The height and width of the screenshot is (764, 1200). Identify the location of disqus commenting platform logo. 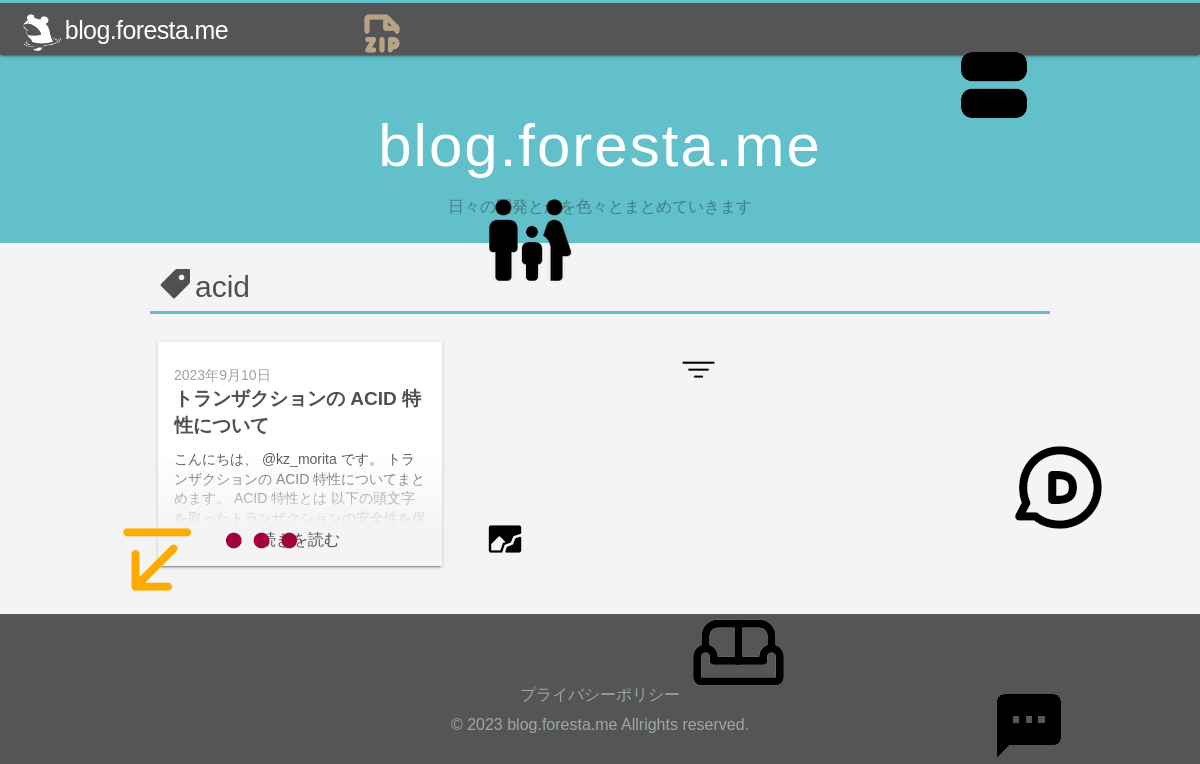
(1060, 487).